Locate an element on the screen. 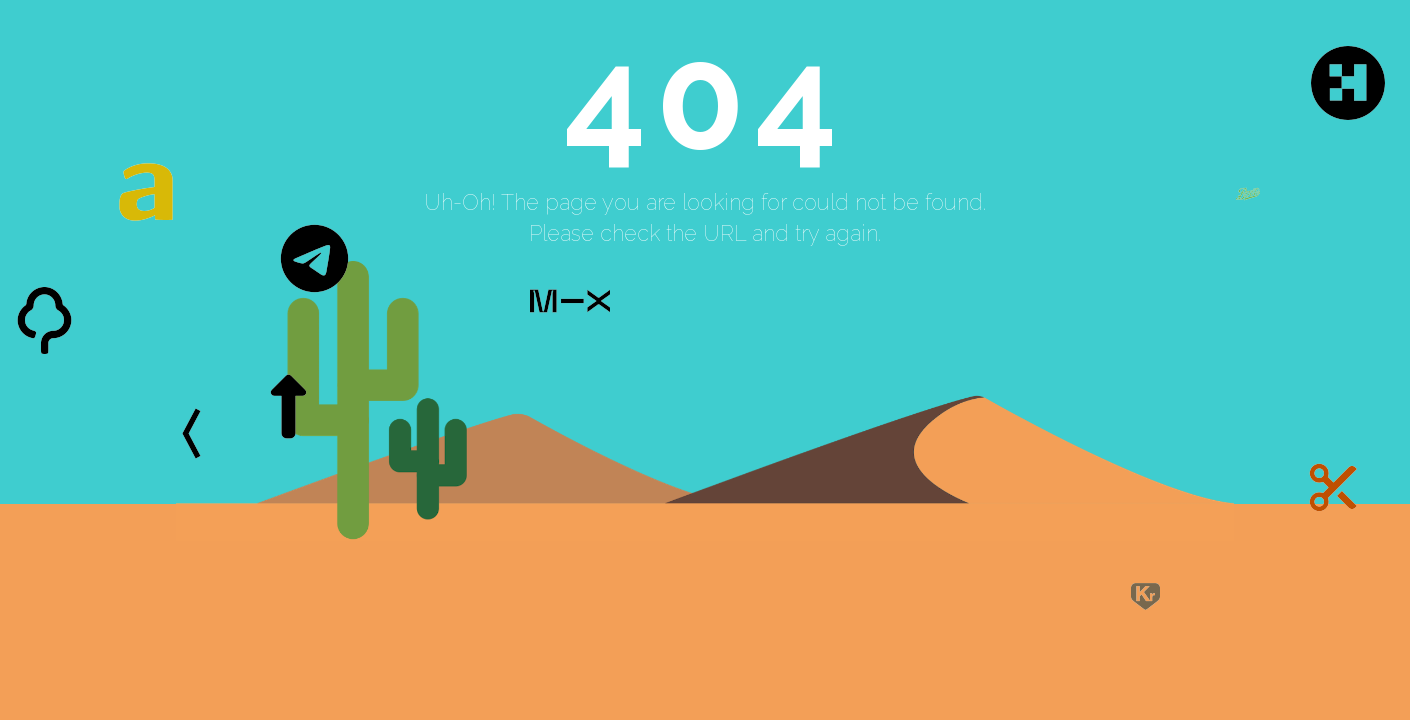 The image size is (1410, 720). go back to the previous screen is located at coordinates (192, 433).